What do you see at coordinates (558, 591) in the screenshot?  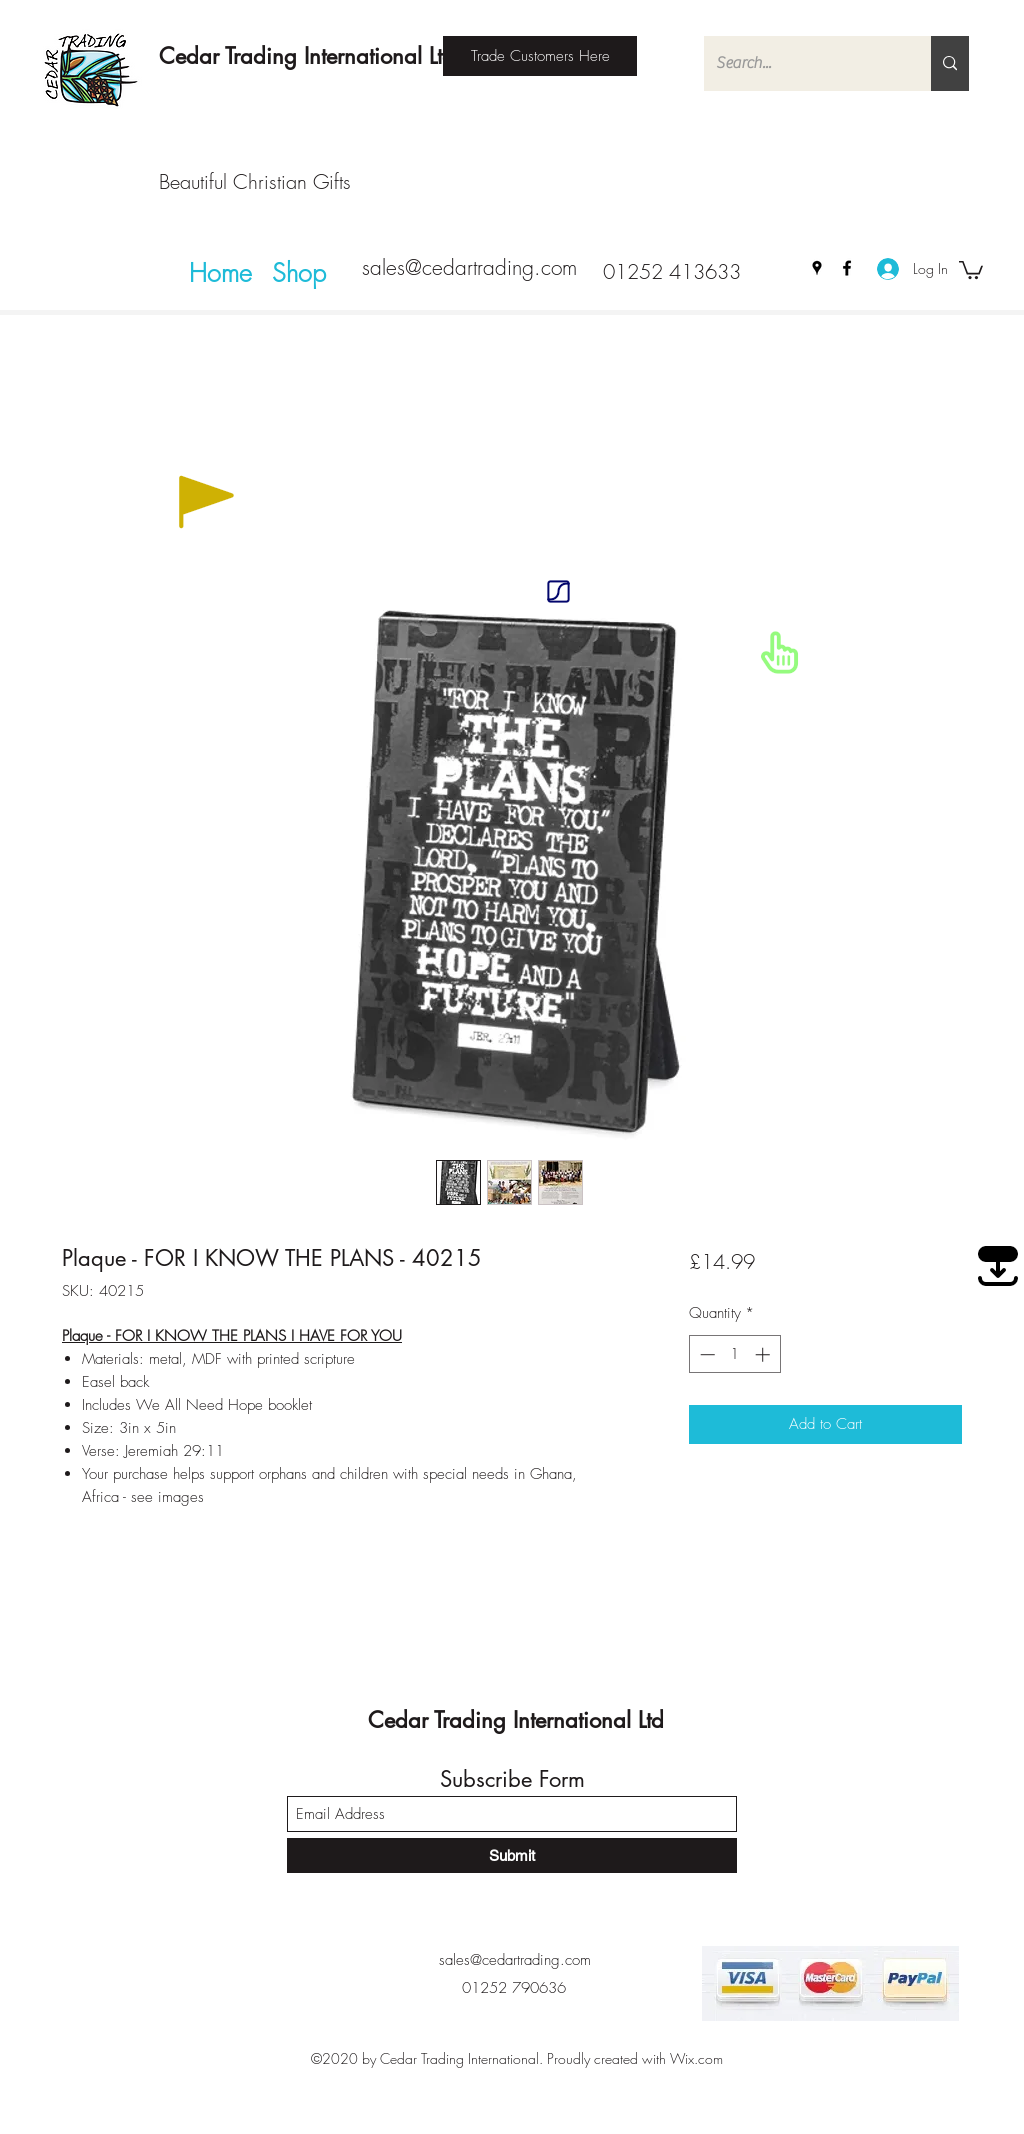 I see `adjust display contrast settings` at bounding box center [558, 591].